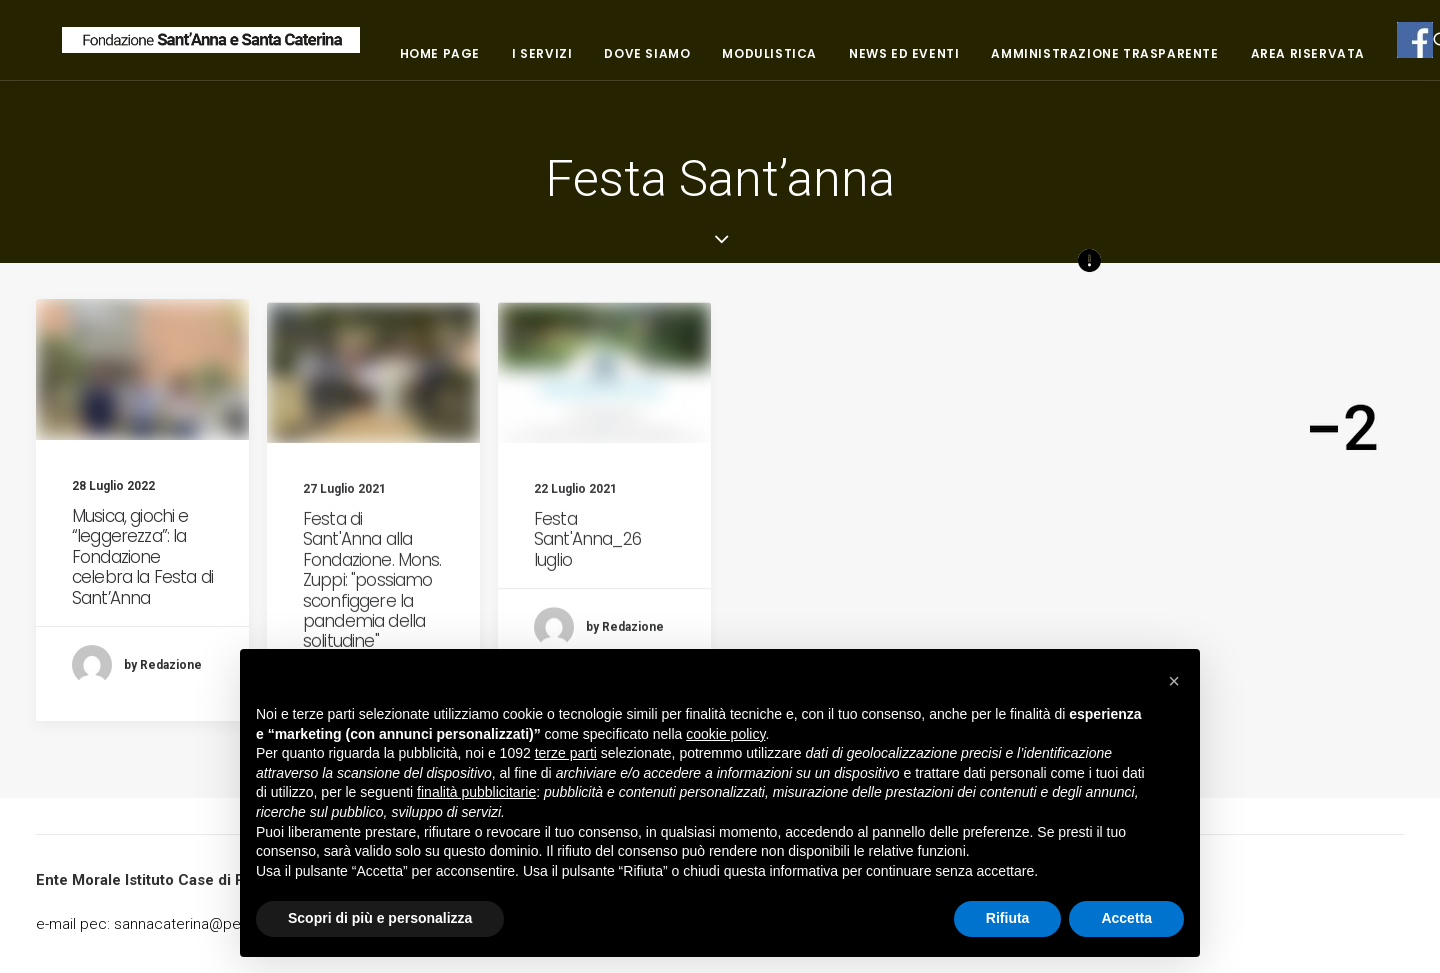 This screenshot has width=1440, height=973. I want to click on indicates a warning or alert requiring attention, so click(1089, 260).